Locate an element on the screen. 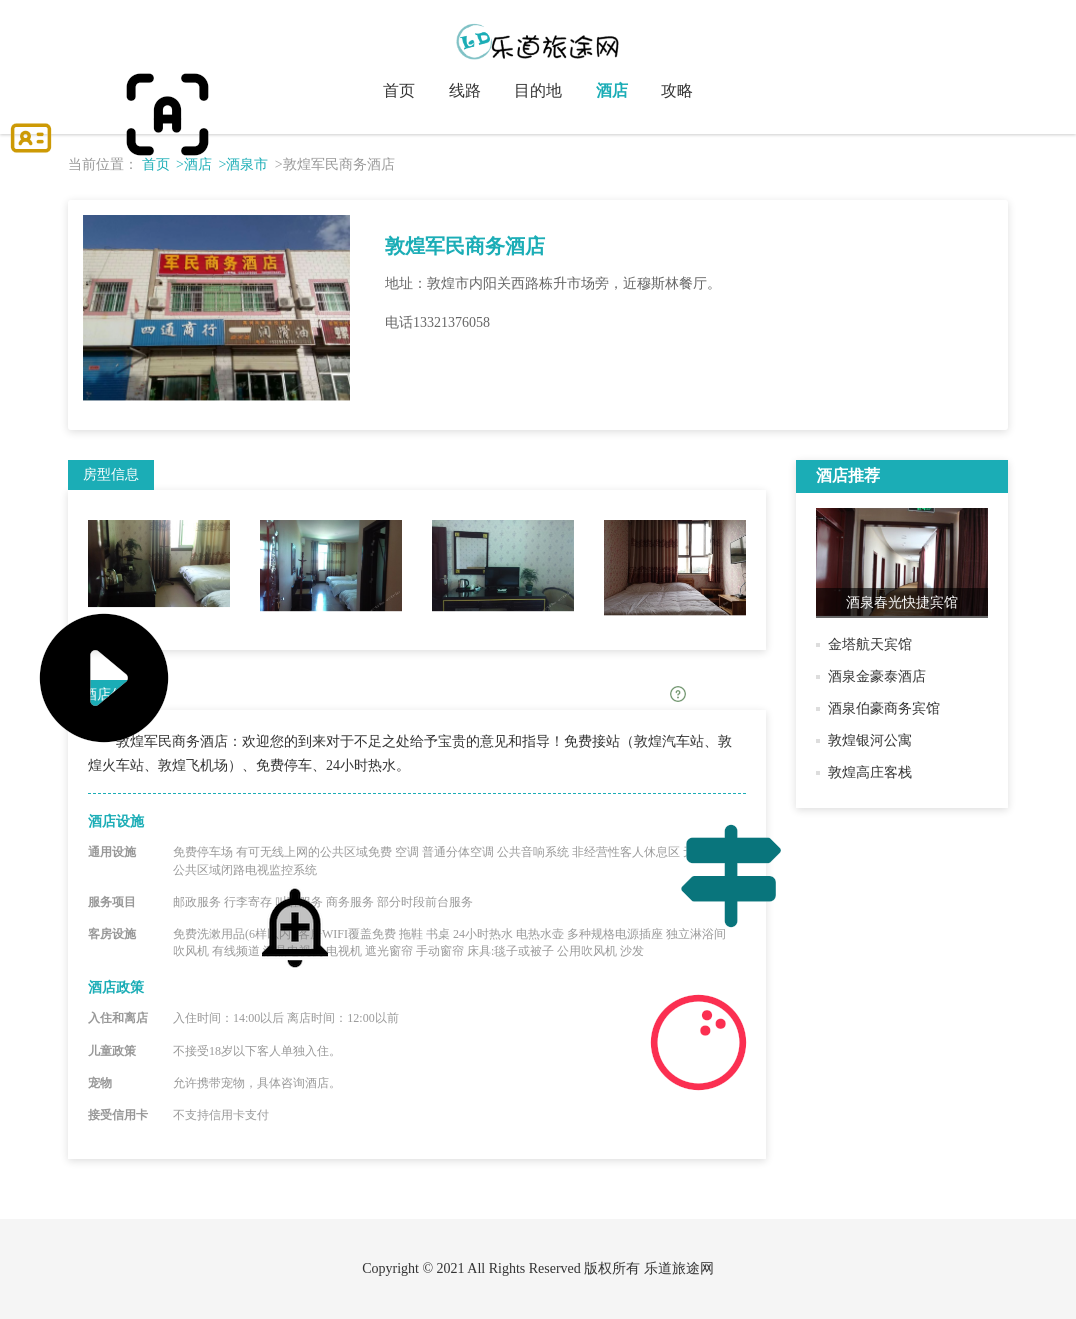 This screenshot has width=1076, height=1319. access bowling game or activity is located at coordinates (698, 1042).